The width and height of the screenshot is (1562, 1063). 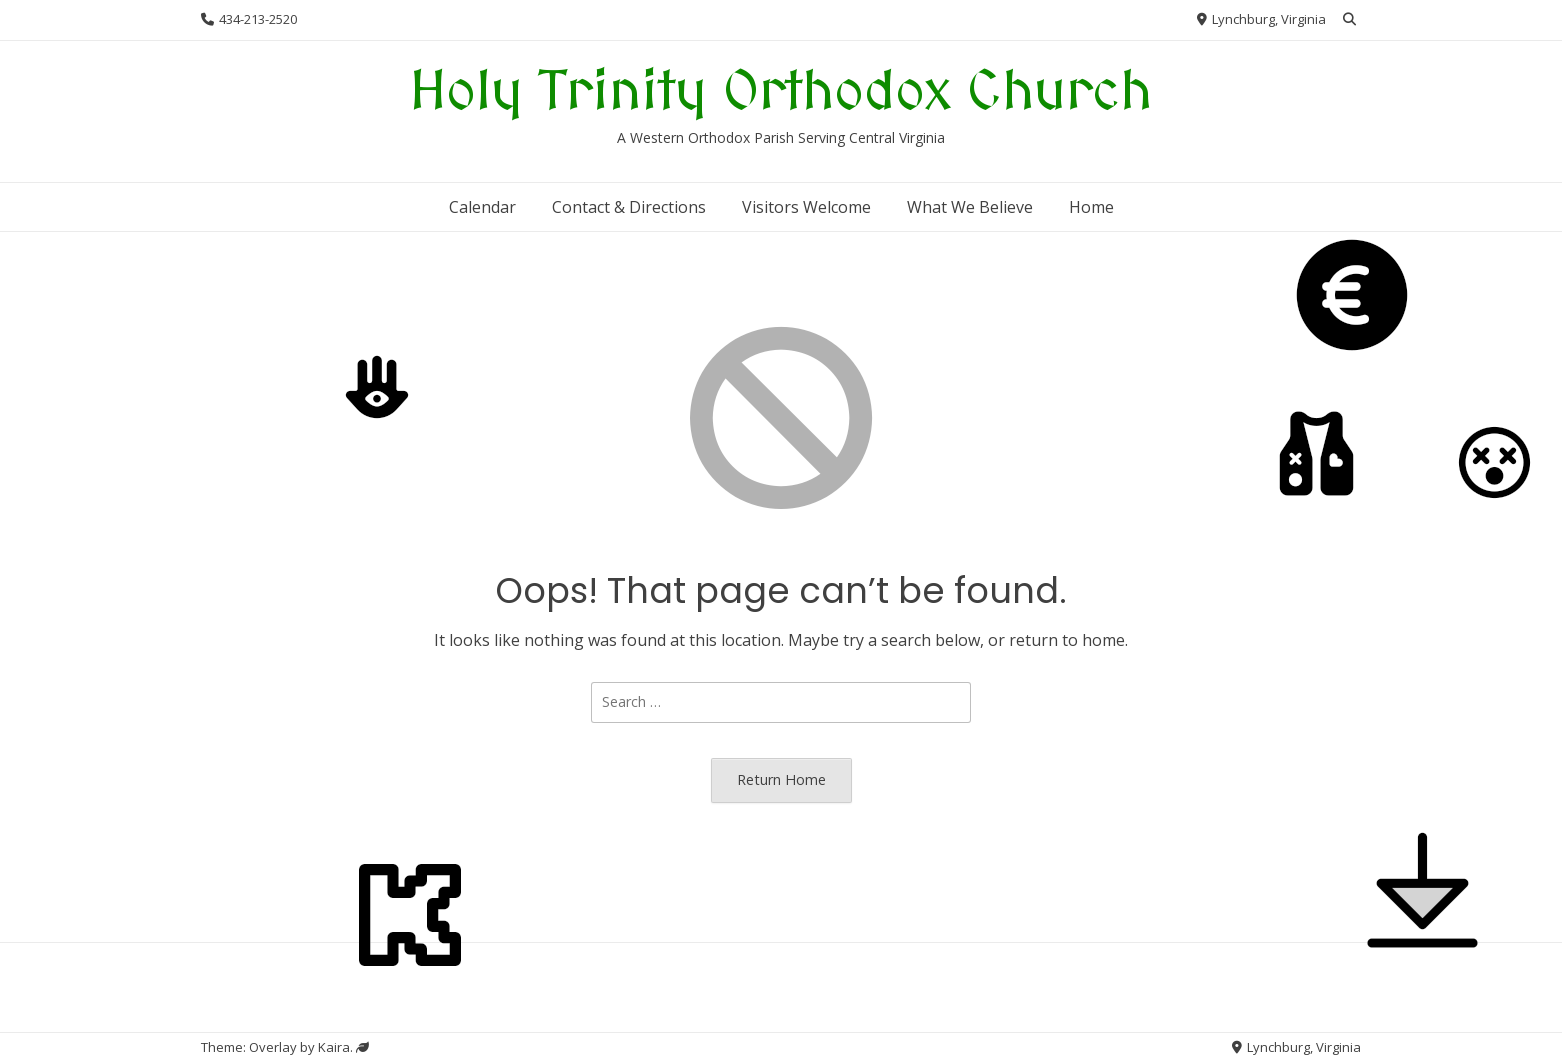 I want to click on visit kick streaming platform, so click(x=410, y=915).